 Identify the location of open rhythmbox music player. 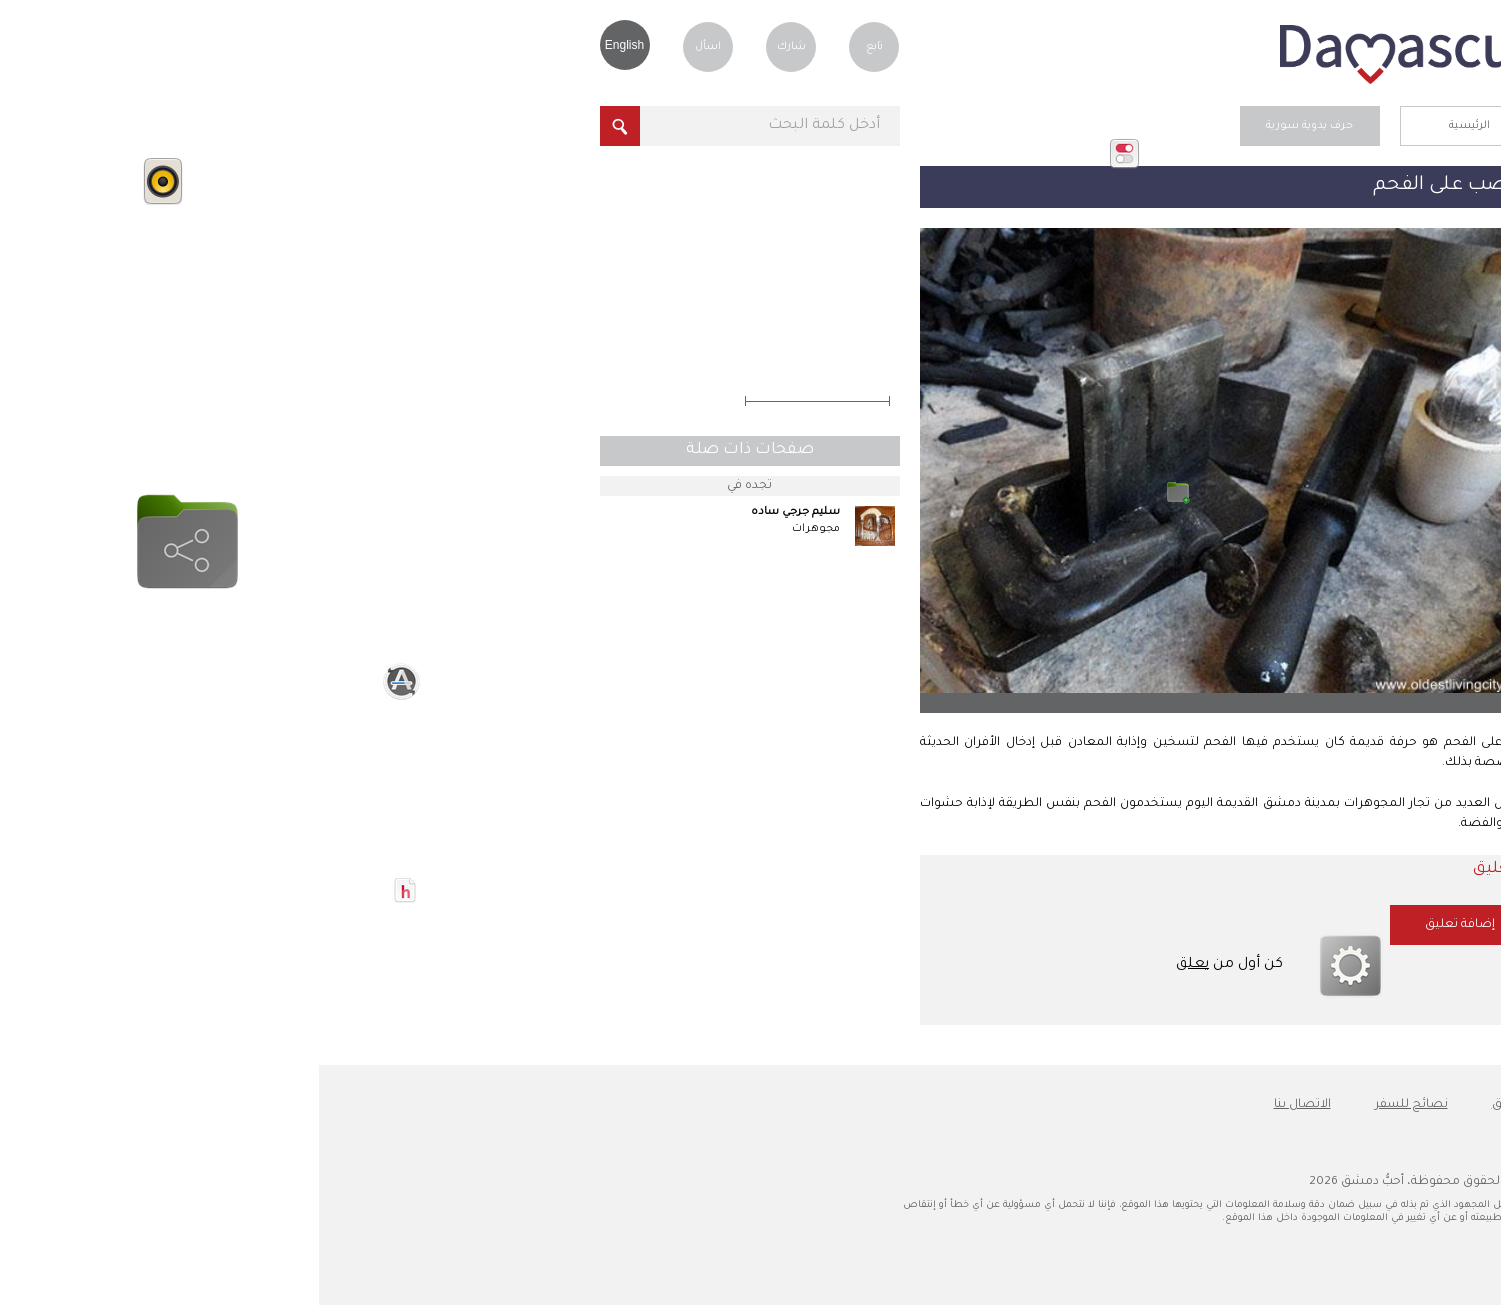
(163, 181).